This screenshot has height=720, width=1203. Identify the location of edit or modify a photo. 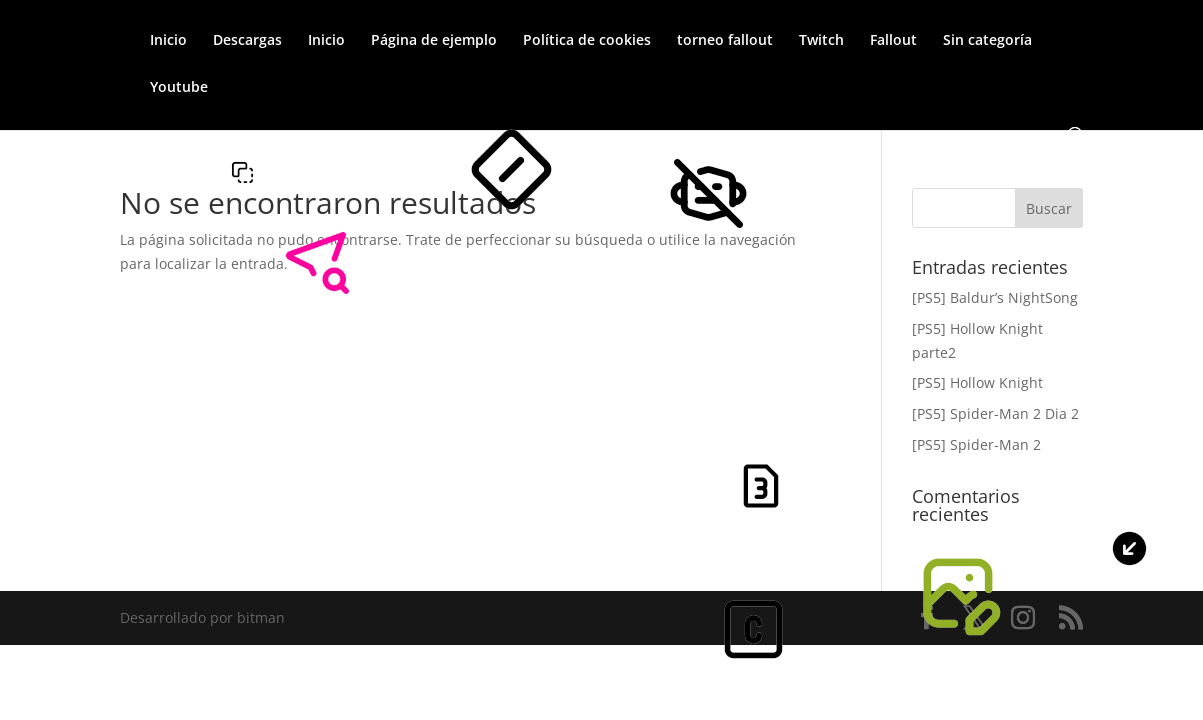
(958, 593).